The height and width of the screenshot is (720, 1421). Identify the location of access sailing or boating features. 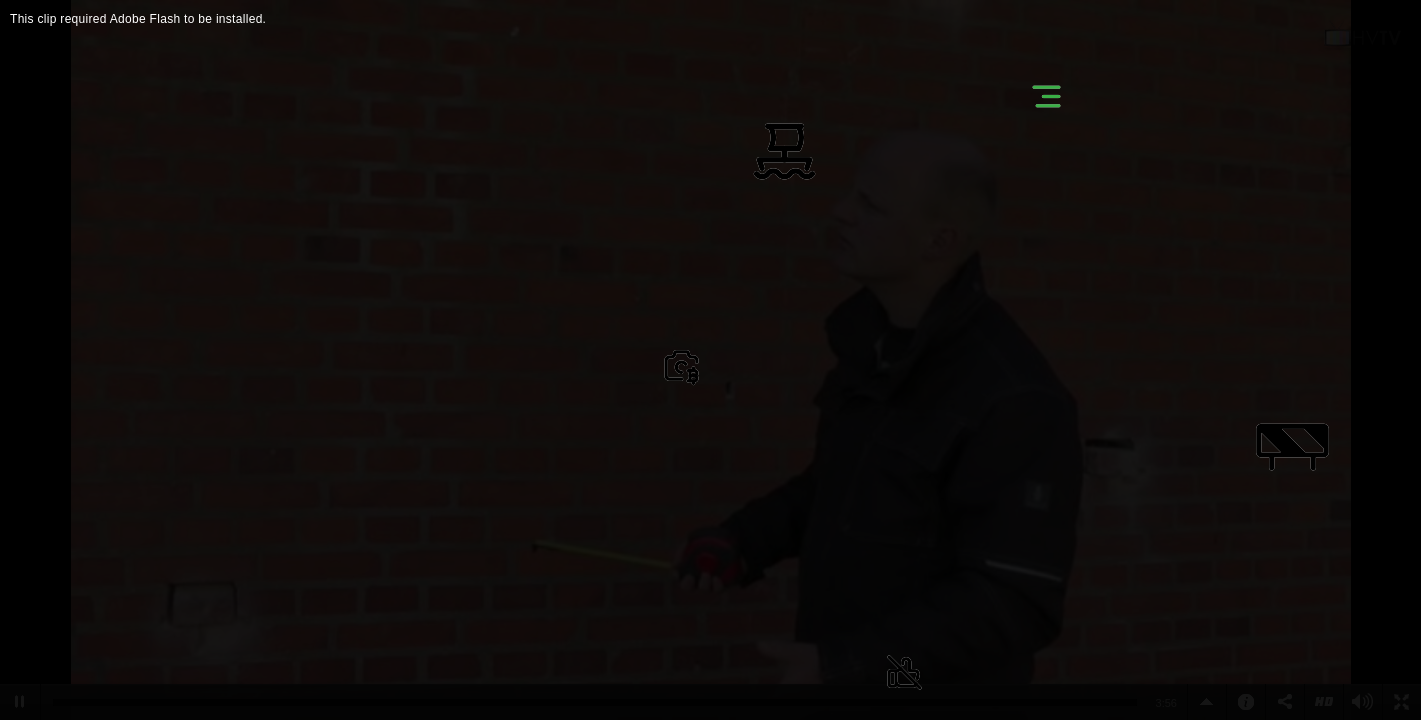
(784, 151).